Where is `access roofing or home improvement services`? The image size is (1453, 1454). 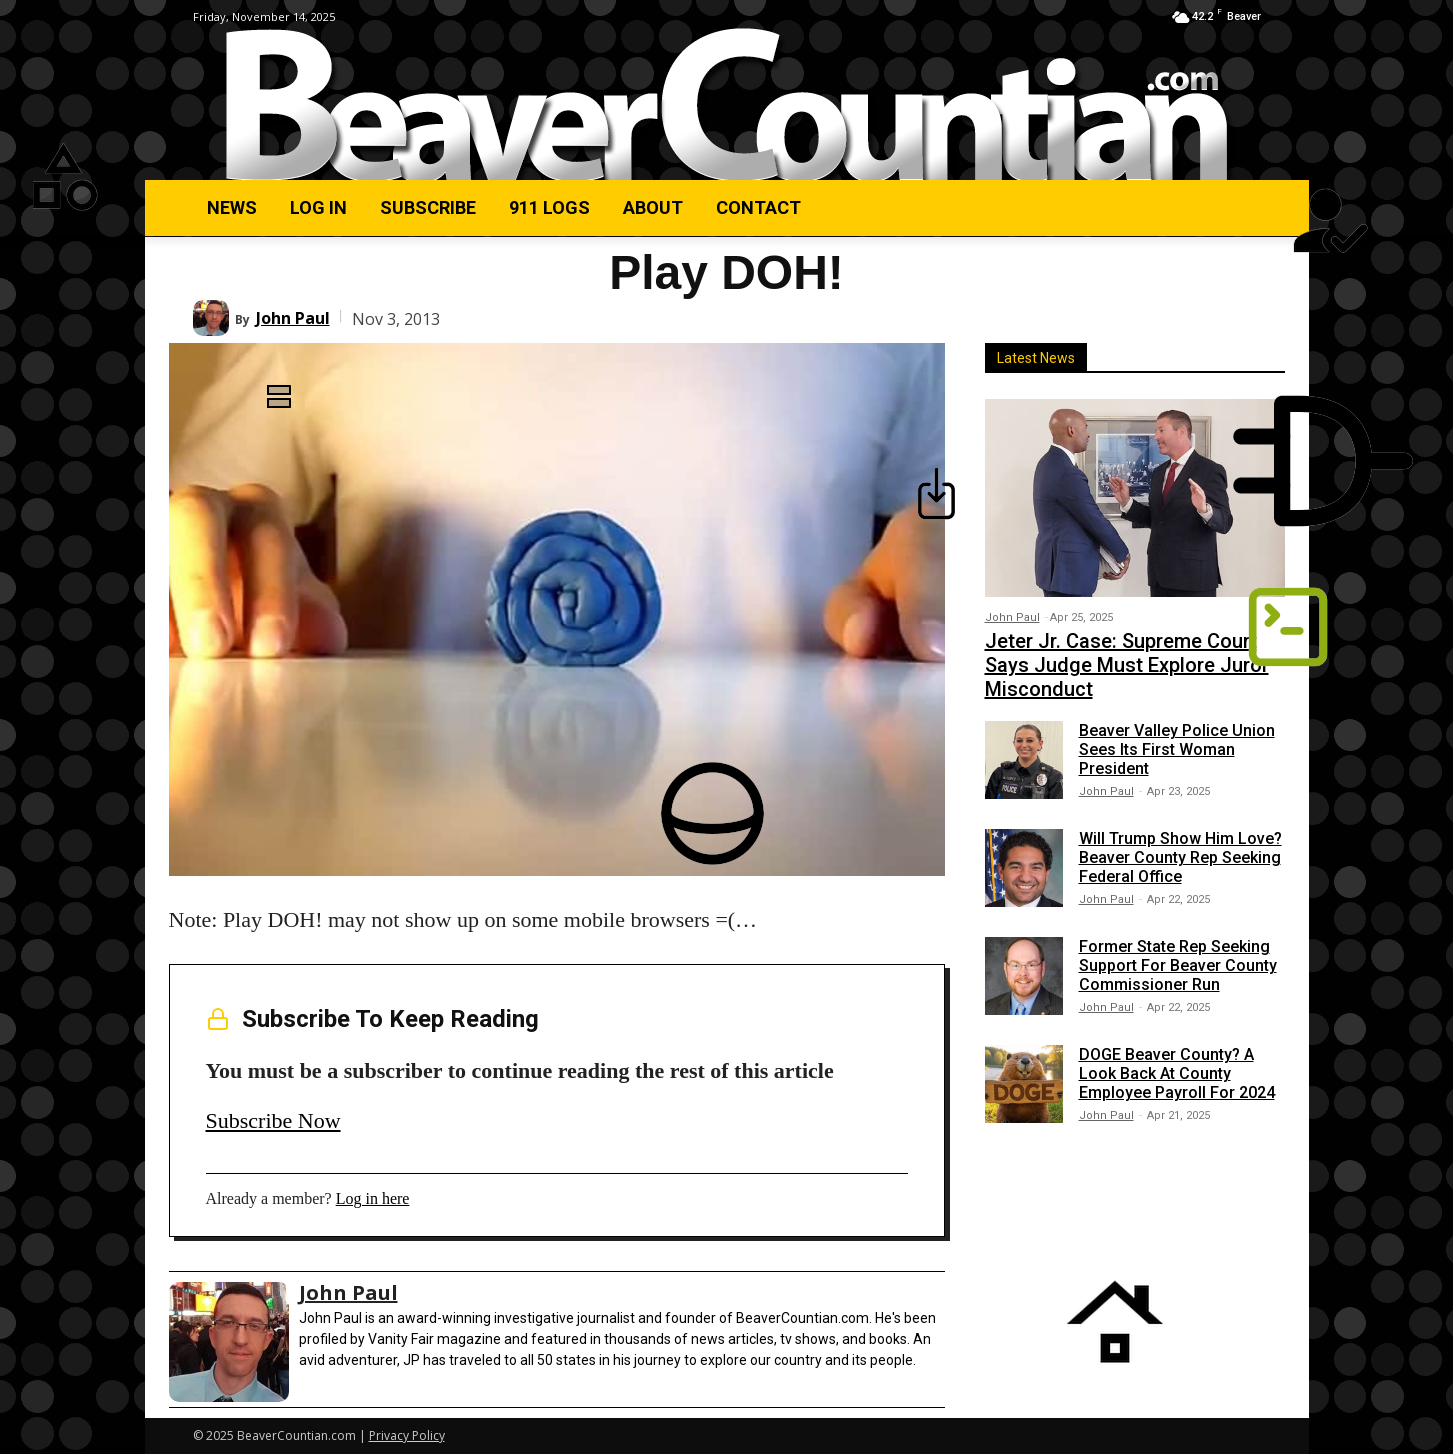 access roofing or home improvement services is located at coordinates (1115, 1324).